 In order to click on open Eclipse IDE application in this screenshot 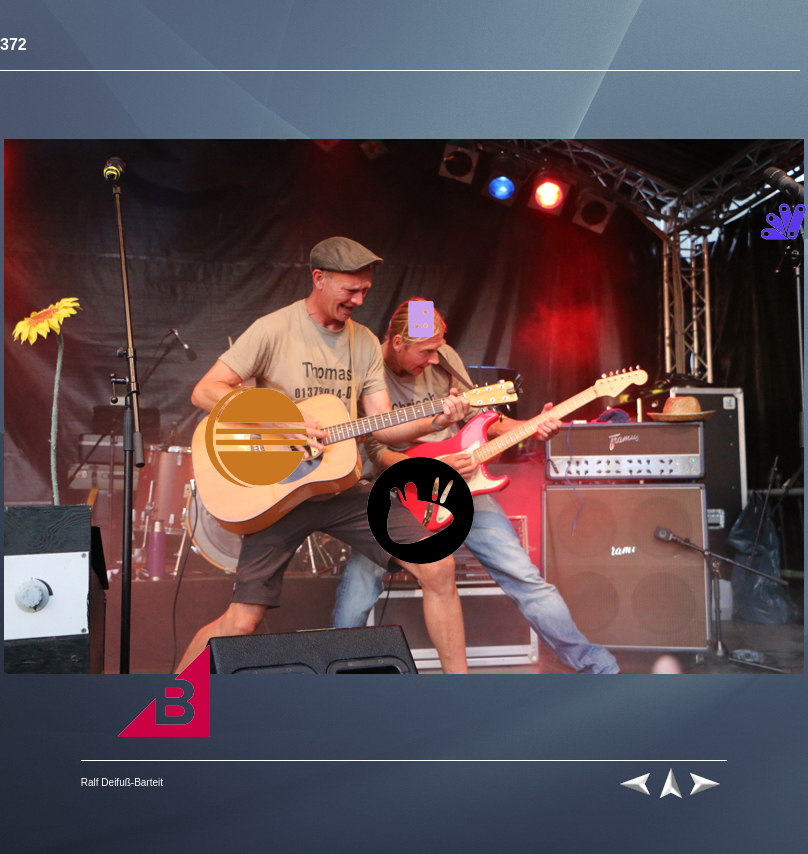, I will do `click(256, 437)`.